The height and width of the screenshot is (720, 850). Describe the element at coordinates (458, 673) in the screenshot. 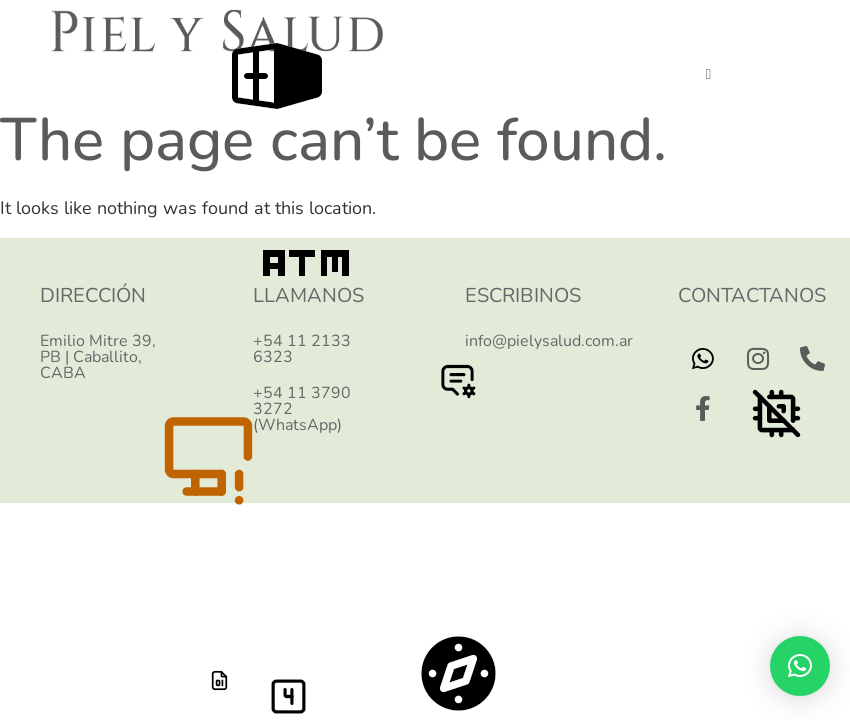

I see `access navigation or directions` at that location.